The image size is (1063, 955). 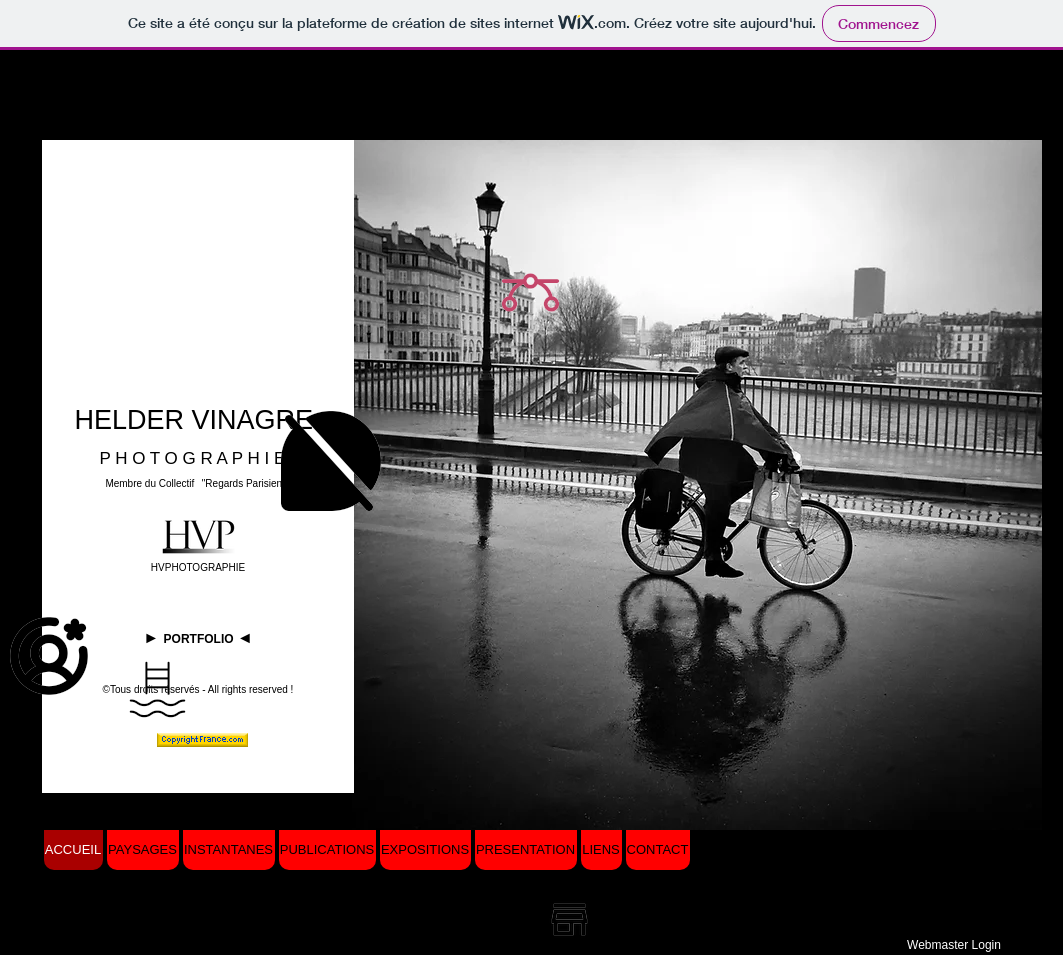 What do you see at coordinates (530, 292) in the screenshot?
I see `edit vector path or curve` at bounding box center [530, 292].